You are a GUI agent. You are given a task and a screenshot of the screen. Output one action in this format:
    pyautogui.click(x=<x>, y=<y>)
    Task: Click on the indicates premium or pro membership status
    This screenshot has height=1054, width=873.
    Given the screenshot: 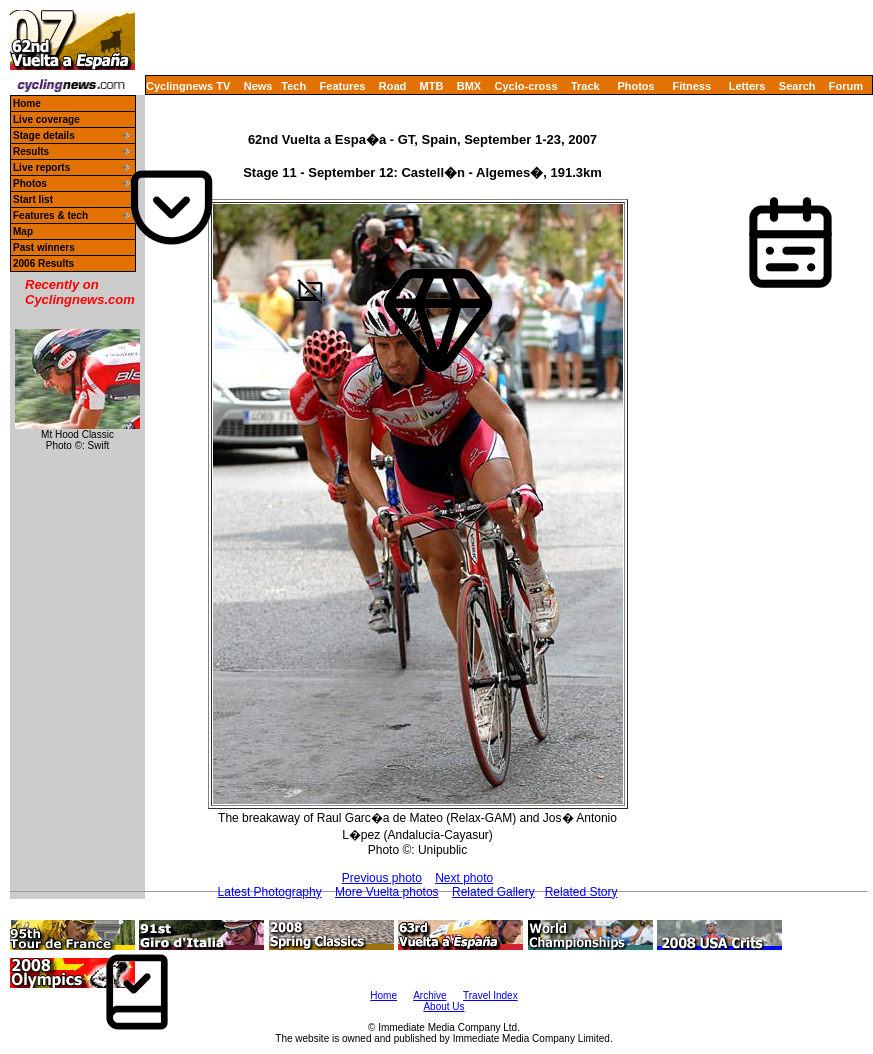 What is the action you would take?
    pyautogui.click(x=438, y=318)
    